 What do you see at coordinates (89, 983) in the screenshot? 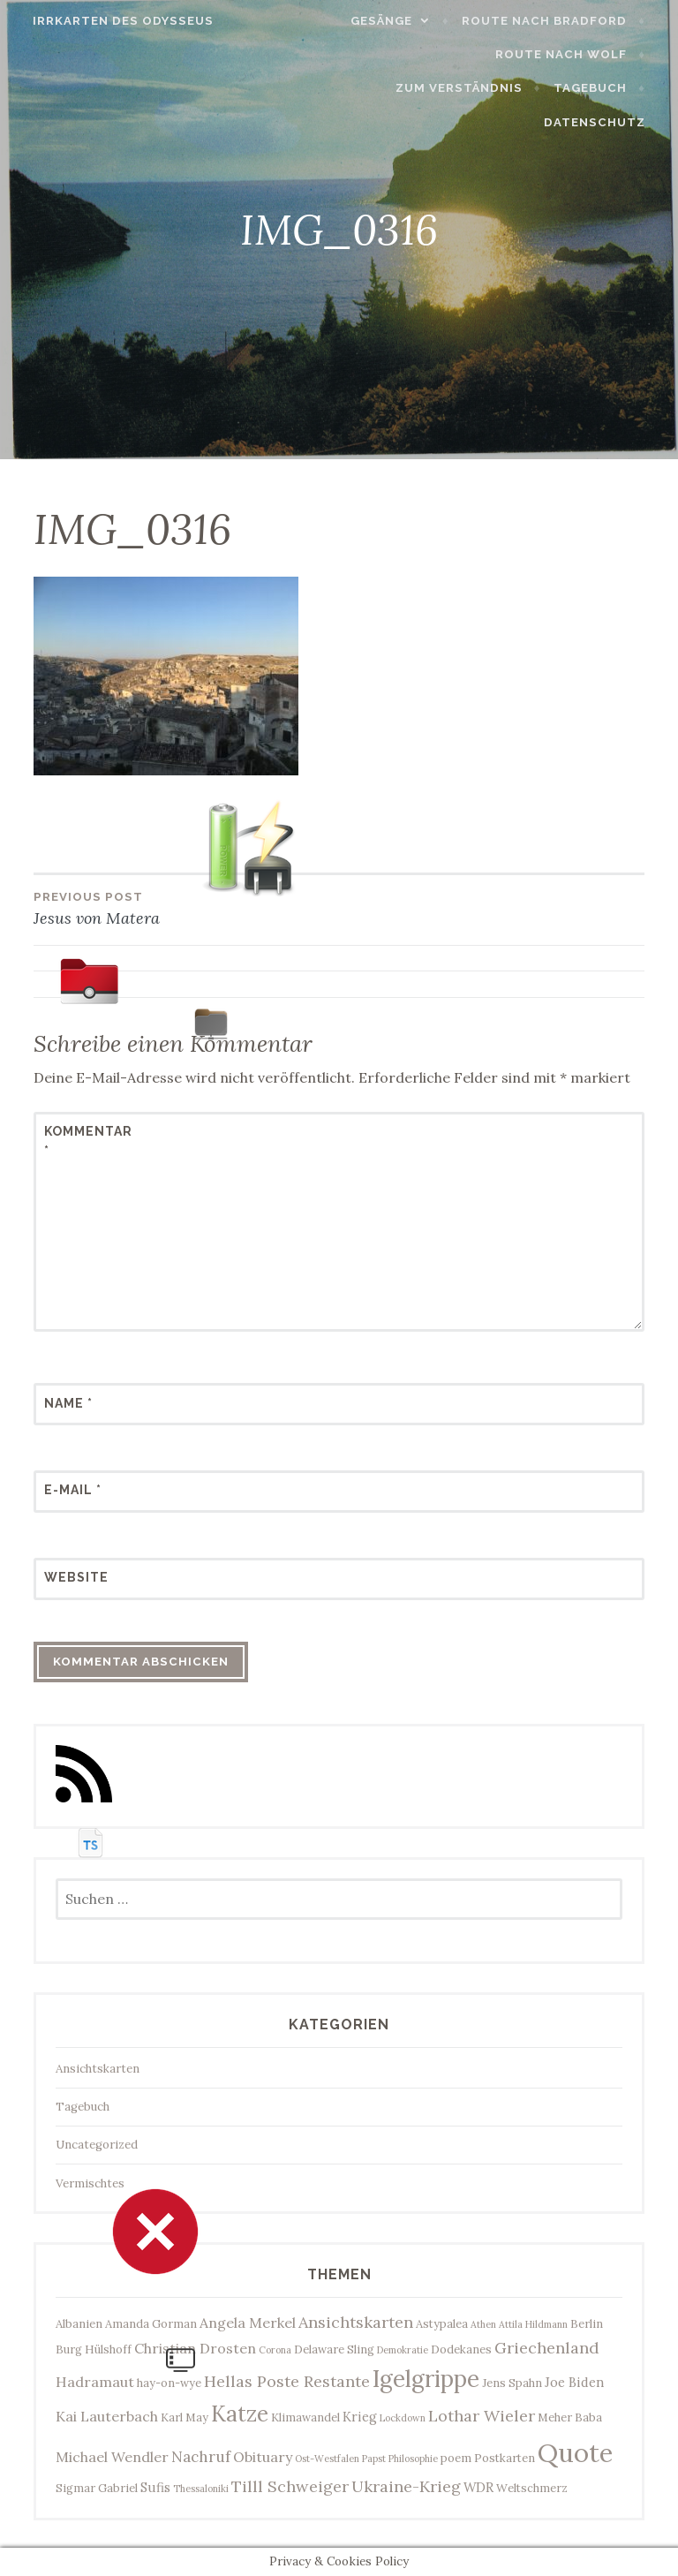
I see `open pokémon-themed folder` at bounding box center [89, 983].